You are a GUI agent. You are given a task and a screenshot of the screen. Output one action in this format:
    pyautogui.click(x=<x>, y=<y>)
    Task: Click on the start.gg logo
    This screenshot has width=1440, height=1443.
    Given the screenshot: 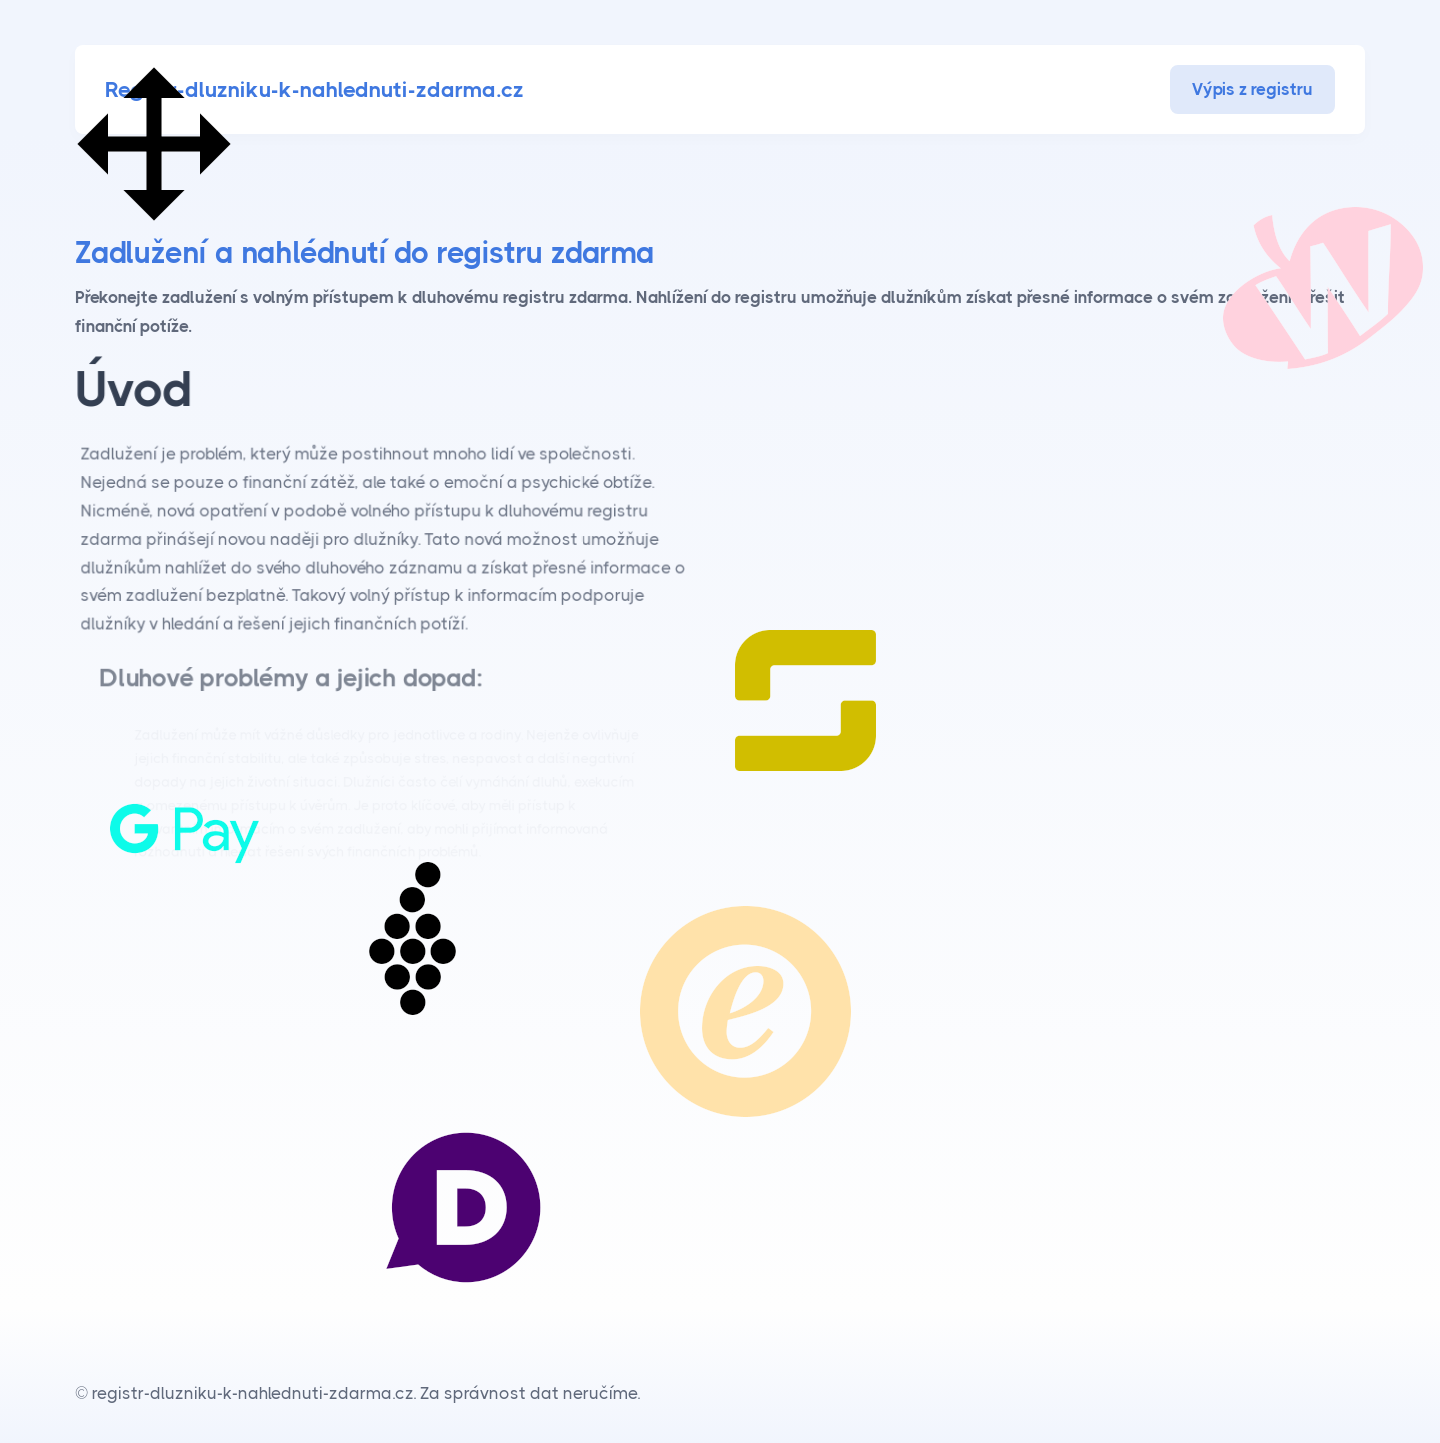 What is the action you would take?
    pyautogui.click(x=805, y=700)
    